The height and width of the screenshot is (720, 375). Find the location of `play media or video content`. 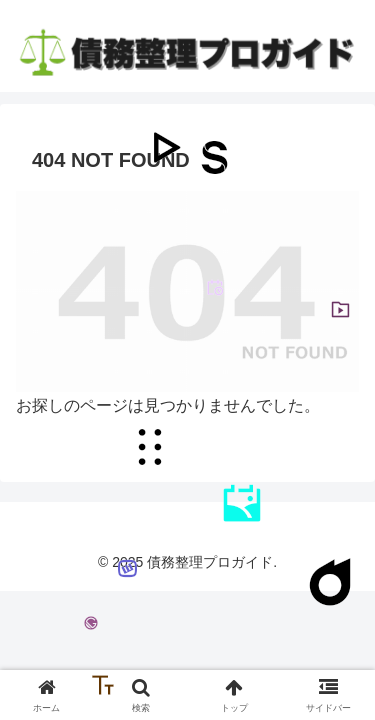

play media or video content is located at coordinates (165, 147).